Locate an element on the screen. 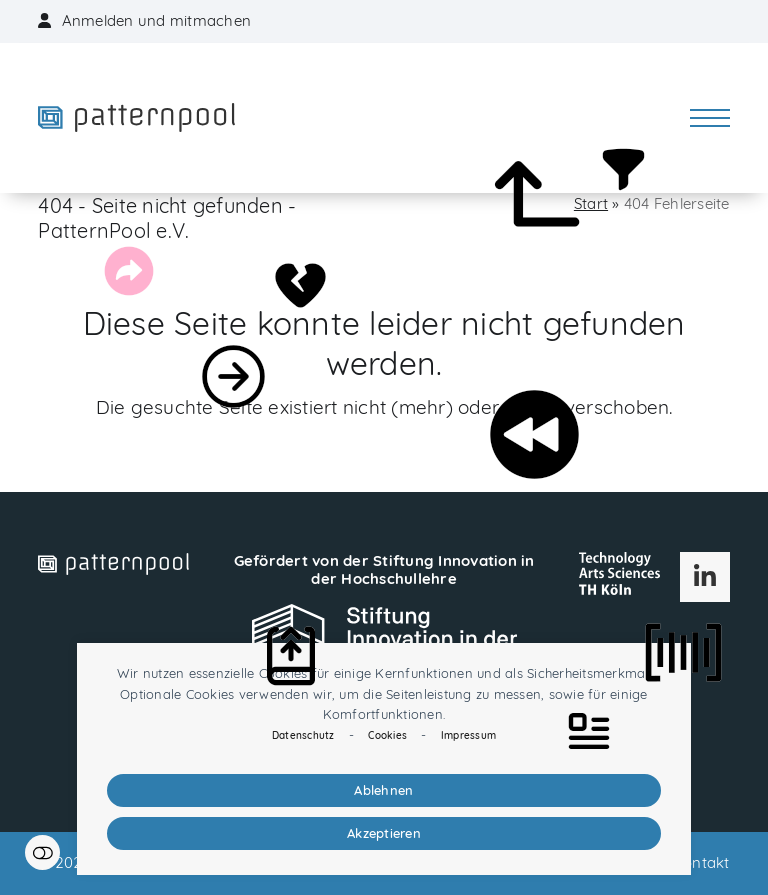  align content to the left with text wrapping is located at coordinates (589, 731).